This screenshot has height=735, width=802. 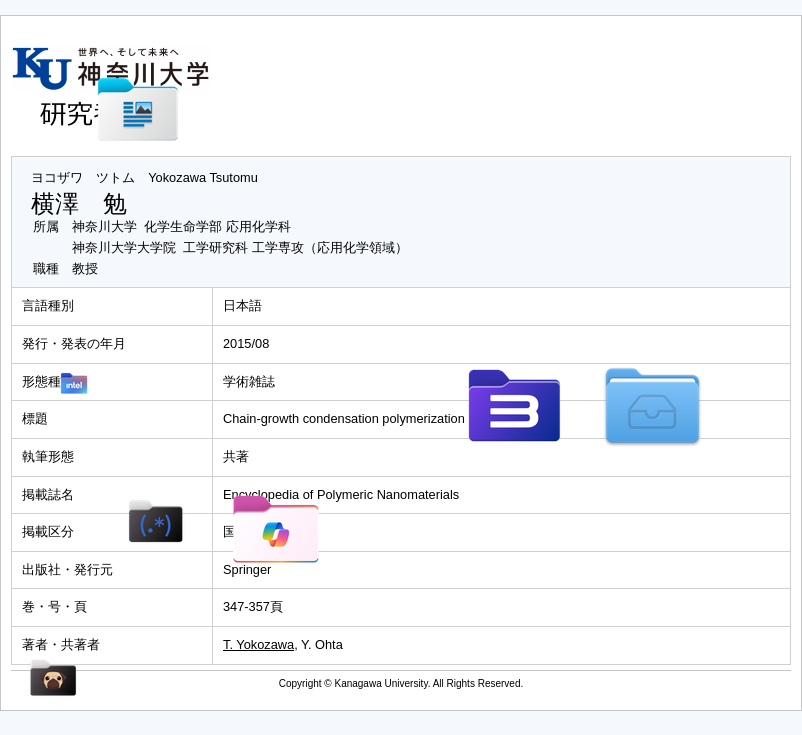 What do you see at coordinates (137, 111) in the screenshot?
I see `open folder containing LibreOffice Writer documents` at bounding box center [137, 111].